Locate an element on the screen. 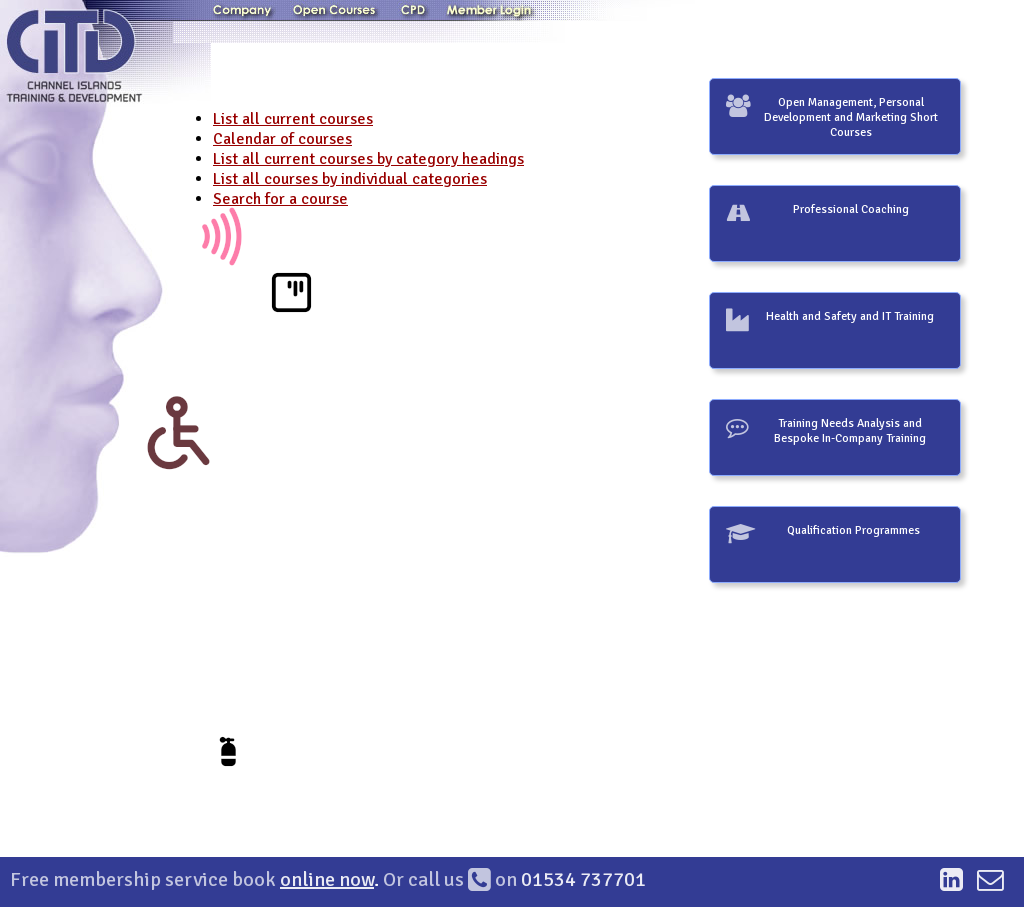 This screenshot has width=1024, height=907. align content to top-right corner is located at coordinates (291, 292).